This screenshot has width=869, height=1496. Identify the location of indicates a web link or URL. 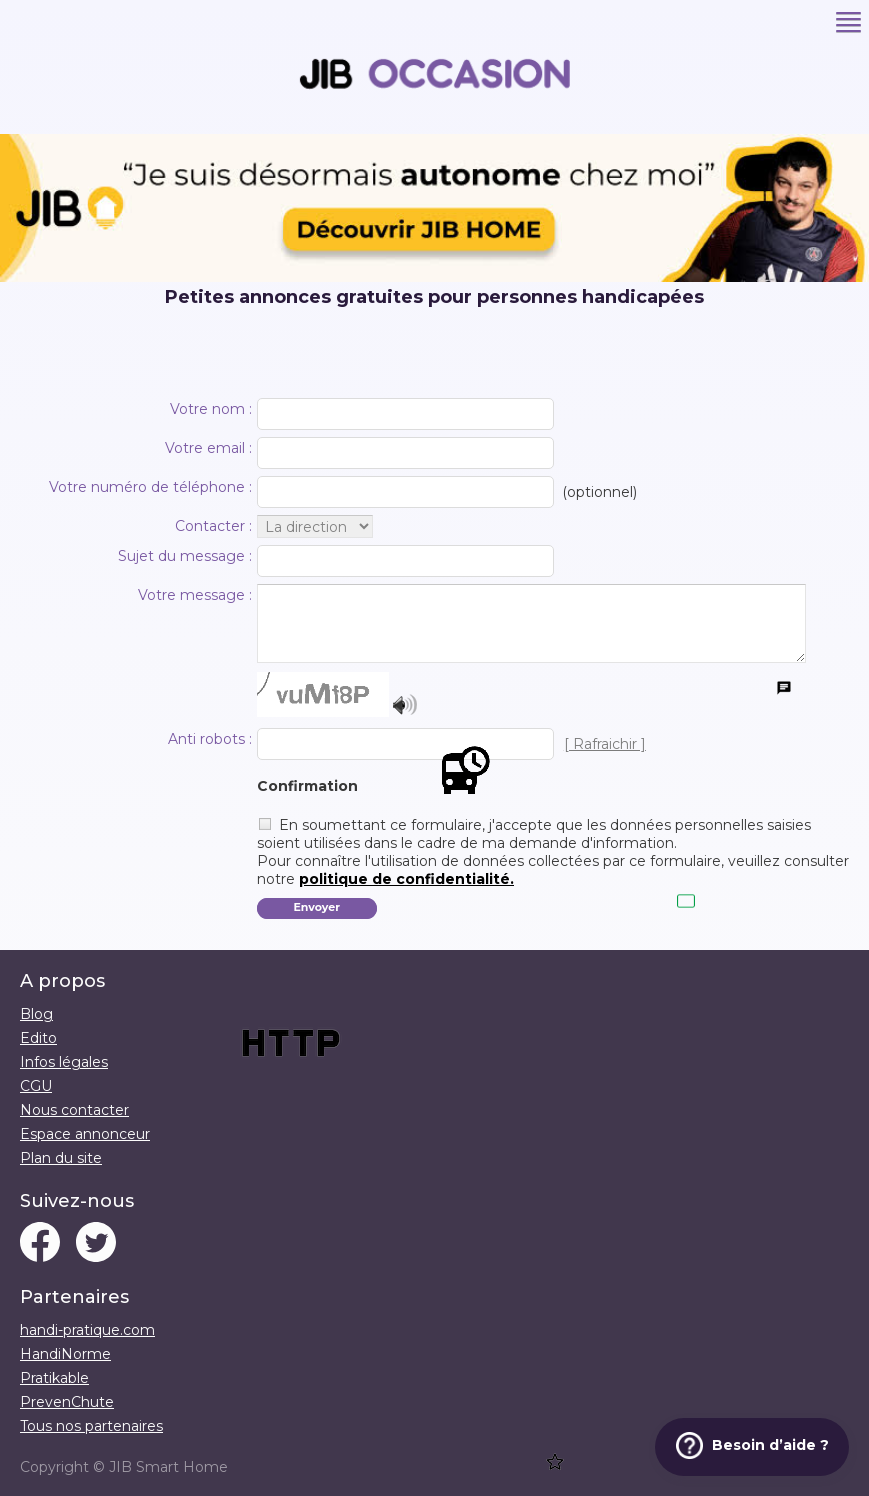
(291, 1043).